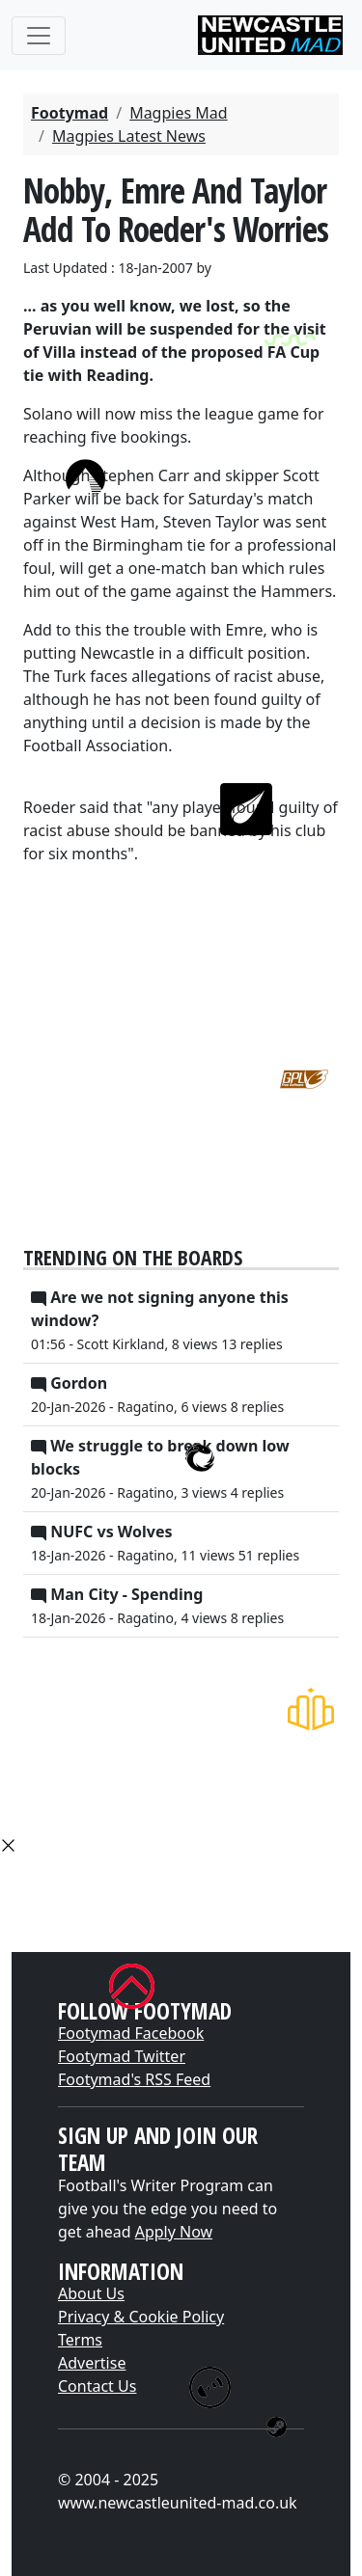 The height and width of the screenshot is (2576, 362). I want to click on open Steam gaming platform, so click(276, 2427).